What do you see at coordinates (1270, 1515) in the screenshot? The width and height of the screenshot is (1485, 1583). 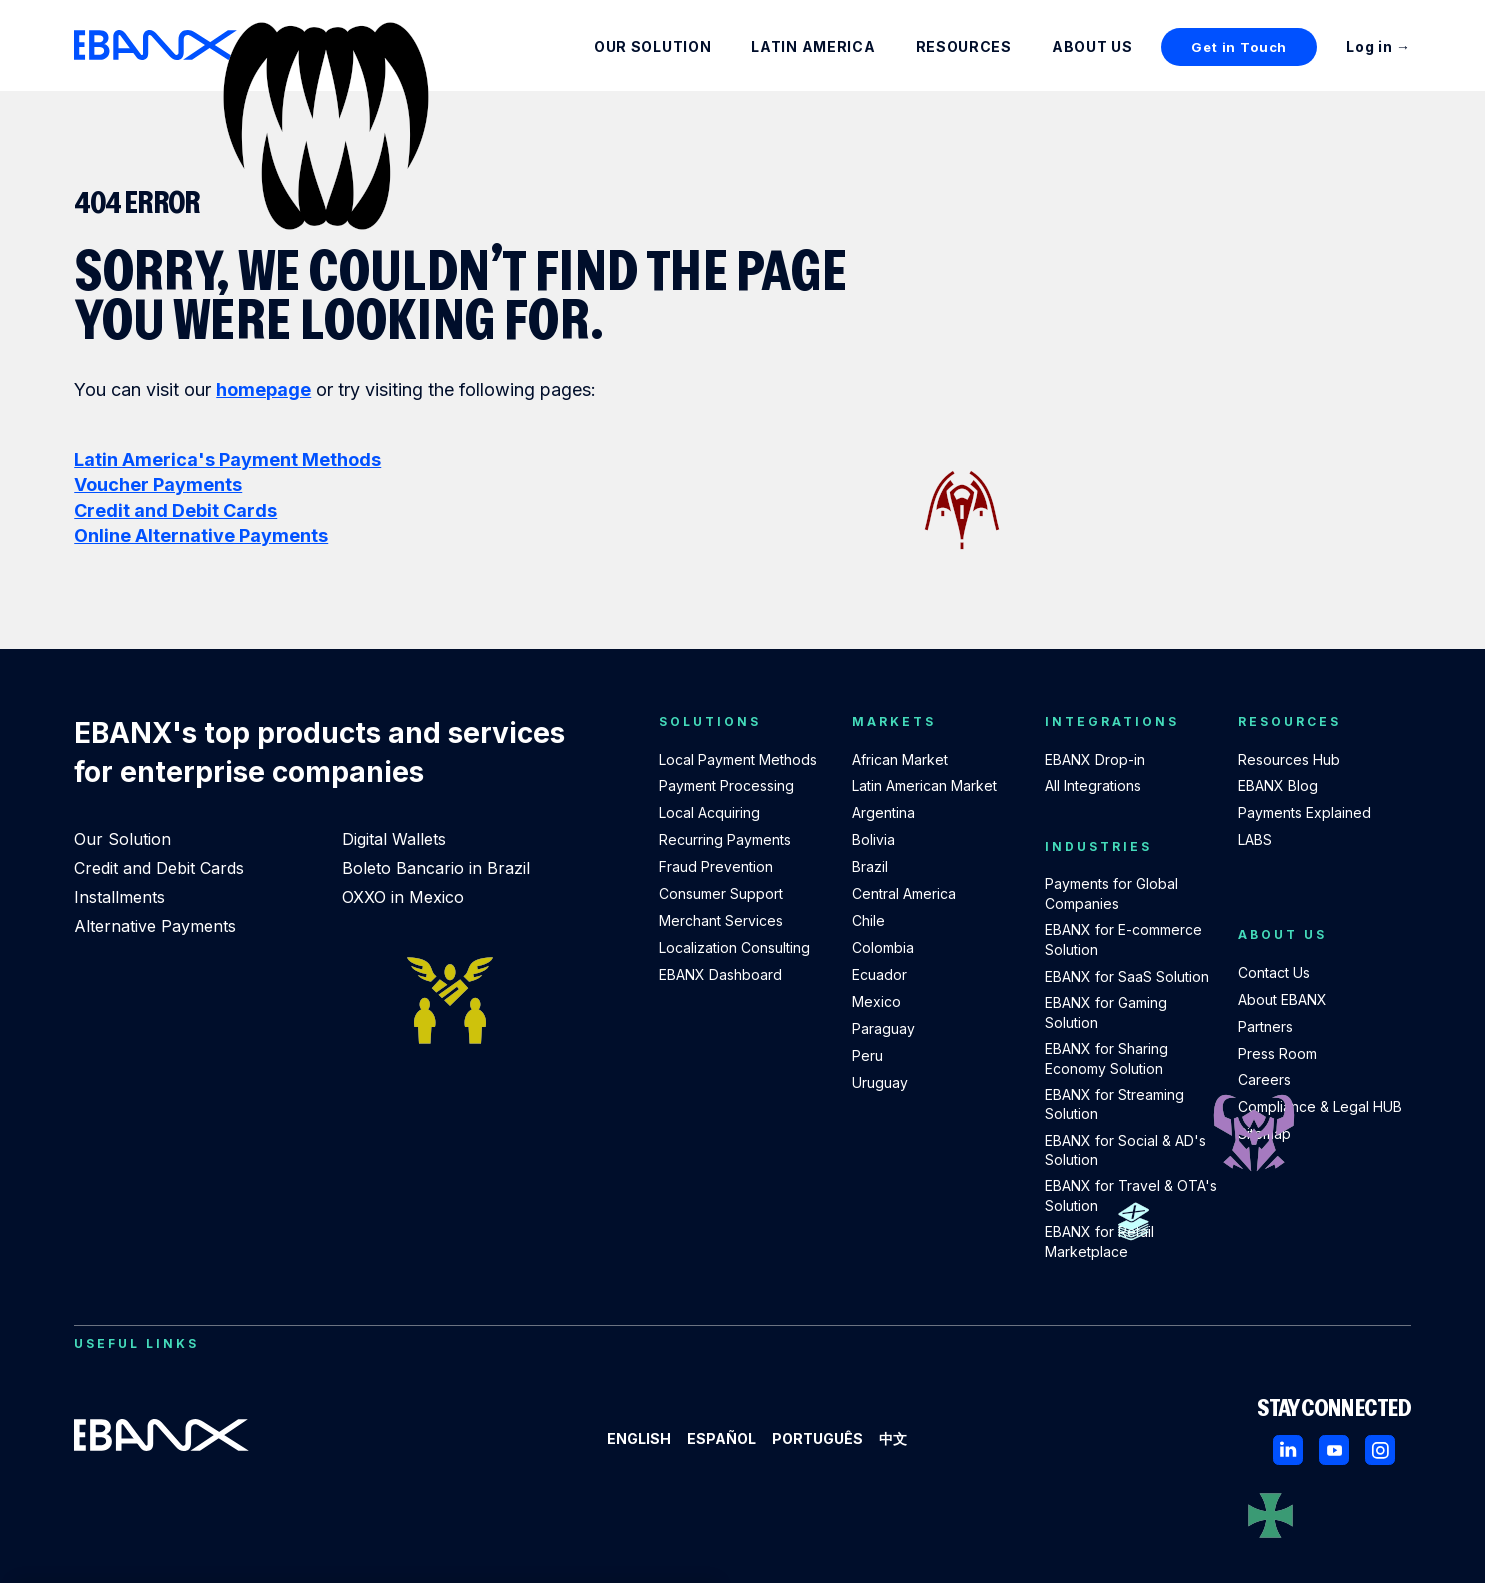 I see `indicates an achievement or military-style badge` at bounding box center [1270, 1515].